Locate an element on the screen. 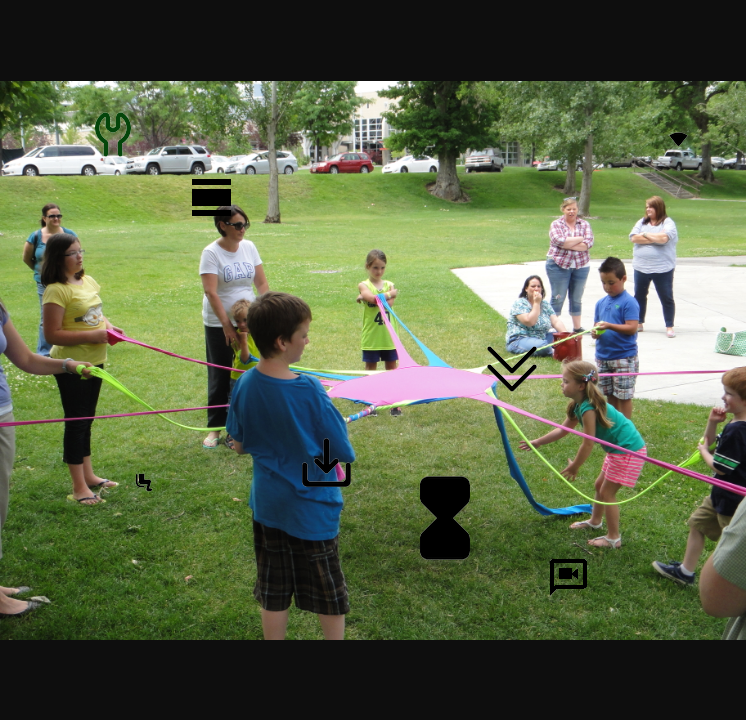  expand to show more content below is located at coordinates (512, 369).